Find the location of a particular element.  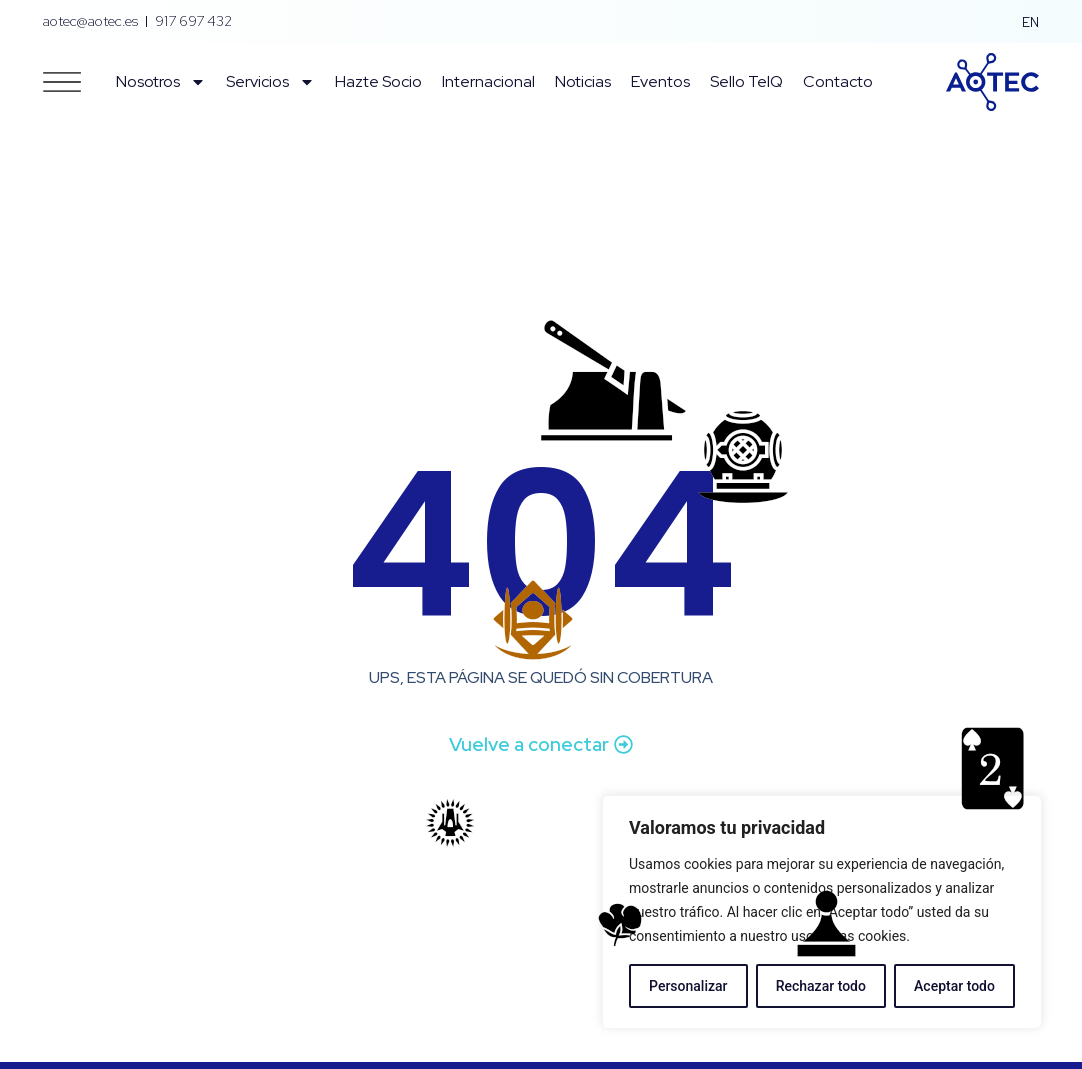

butter ingredient in a cooking or recipe game is located at coordinates (613, 380).